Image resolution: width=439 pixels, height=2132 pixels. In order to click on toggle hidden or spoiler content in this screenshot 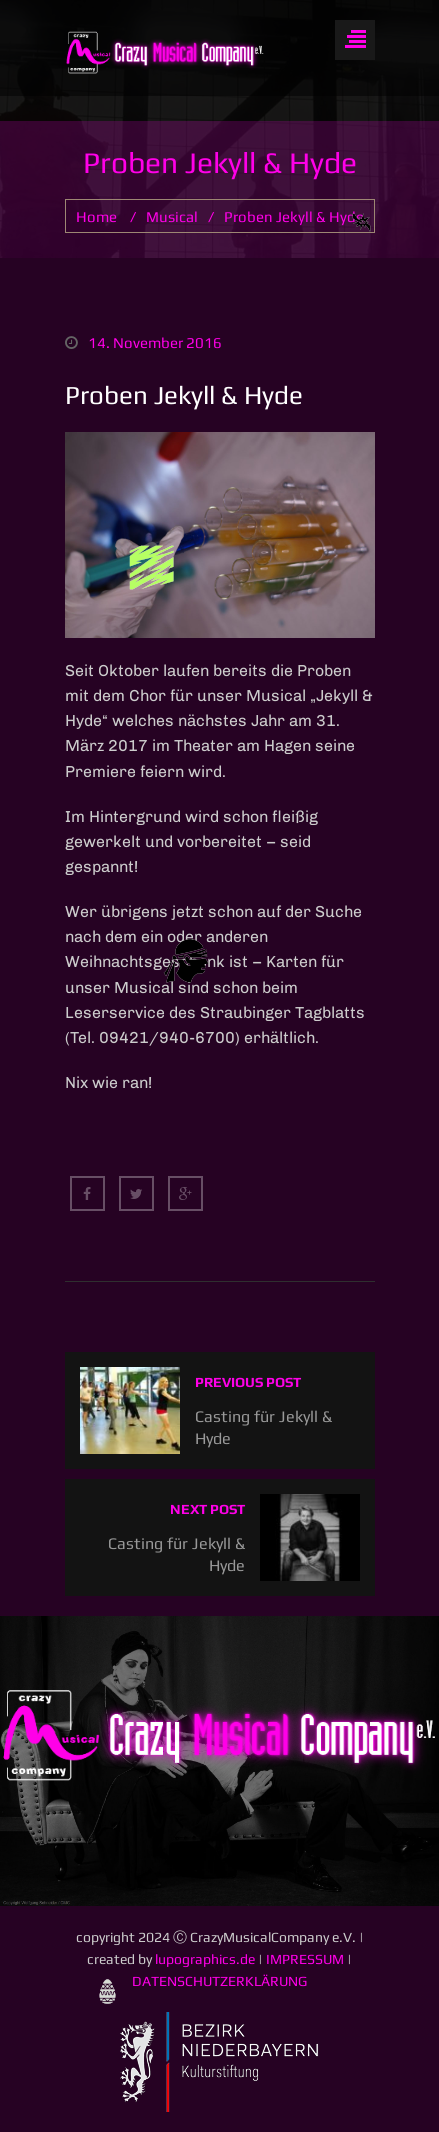, I will do `click(186, 961)`.